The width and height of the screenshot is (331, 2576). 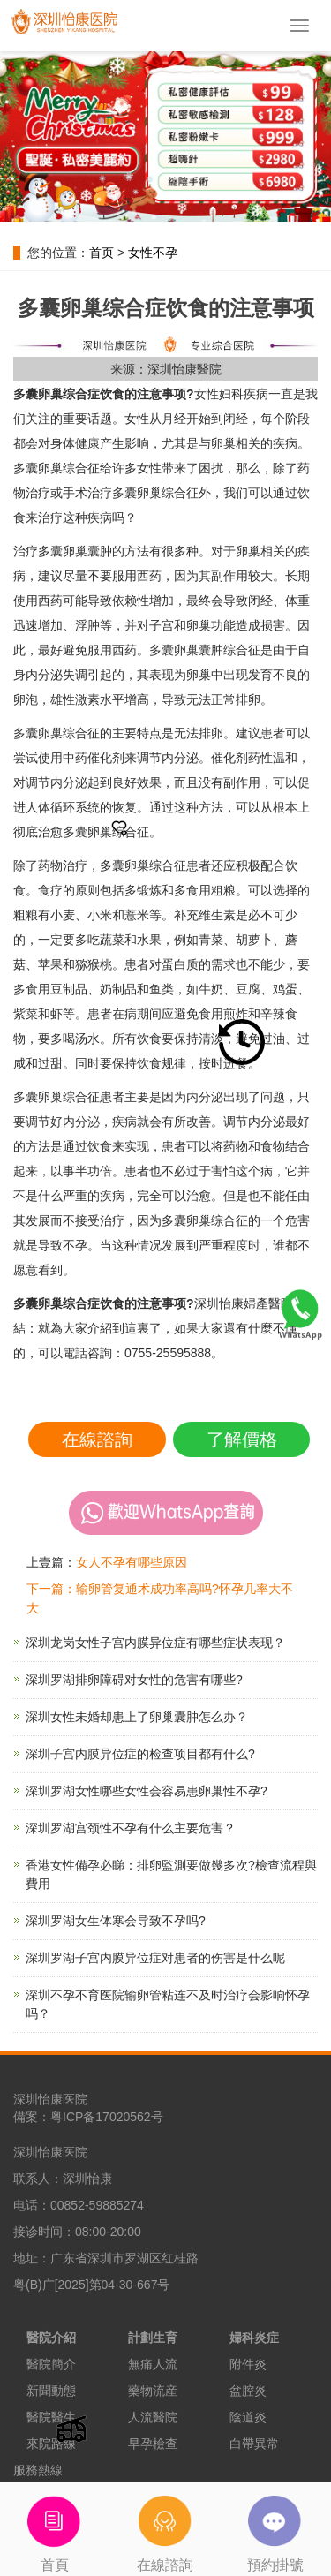 What do you see at coordinates (242, 1042) in the screenshot?
I see `view history or recent activity` at bounding box center [242, 1042].